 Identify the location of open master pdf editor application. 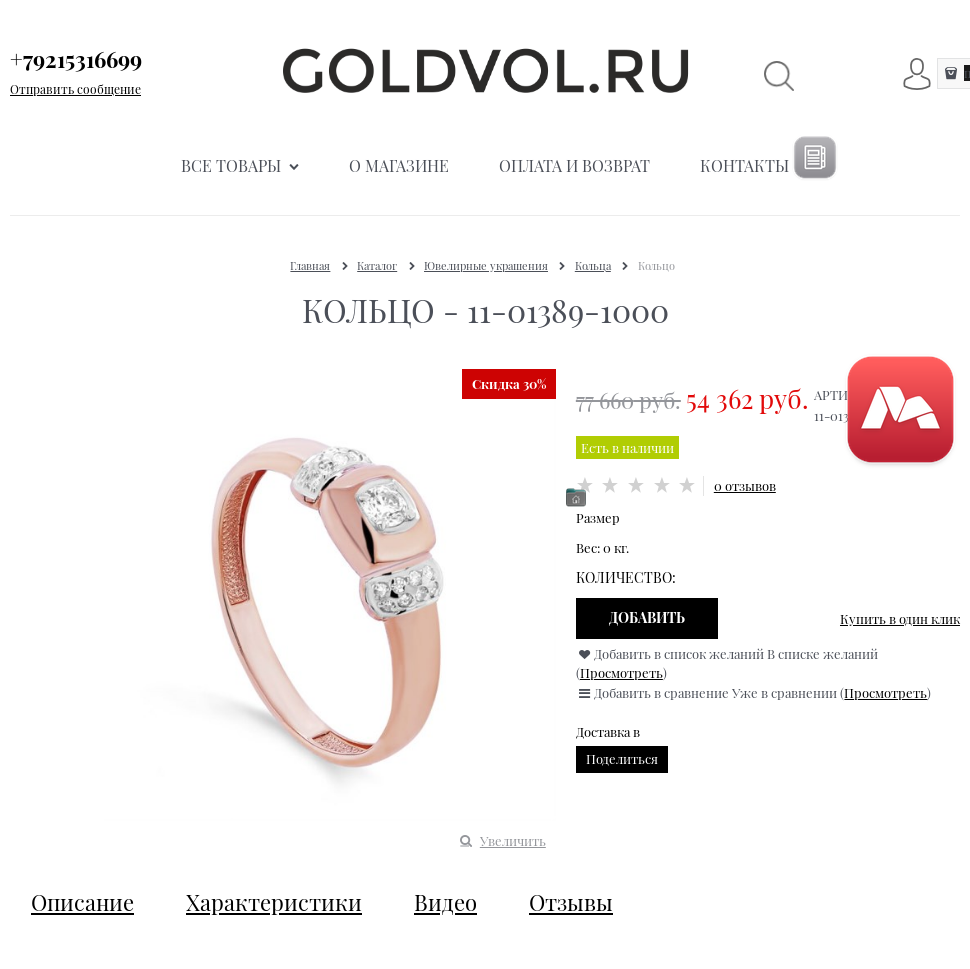
(900, 409).